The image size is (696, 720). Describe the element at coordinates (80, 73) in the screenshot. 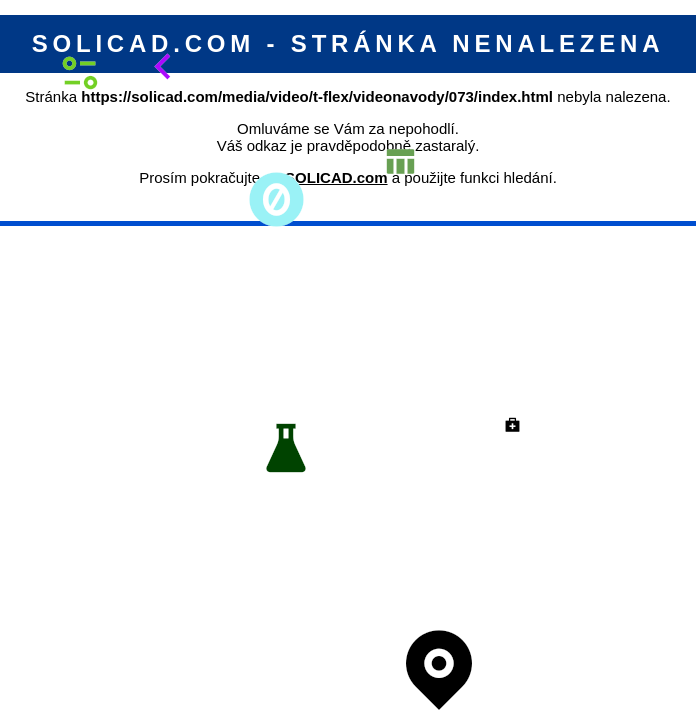

I see `adjust audio equalizer settings` at that location.